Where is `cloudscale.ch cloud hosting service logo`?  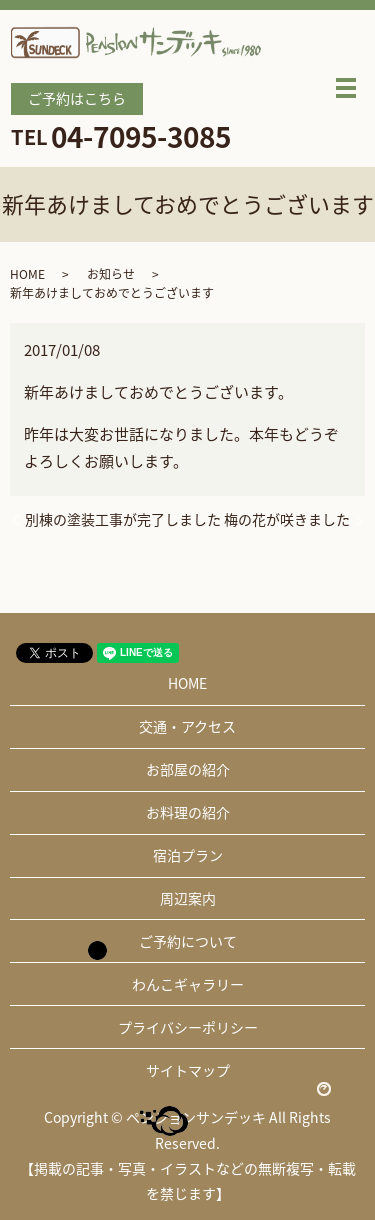 cloudscale.ch cloud hosting service logo is located at coordinates (324, 1089).